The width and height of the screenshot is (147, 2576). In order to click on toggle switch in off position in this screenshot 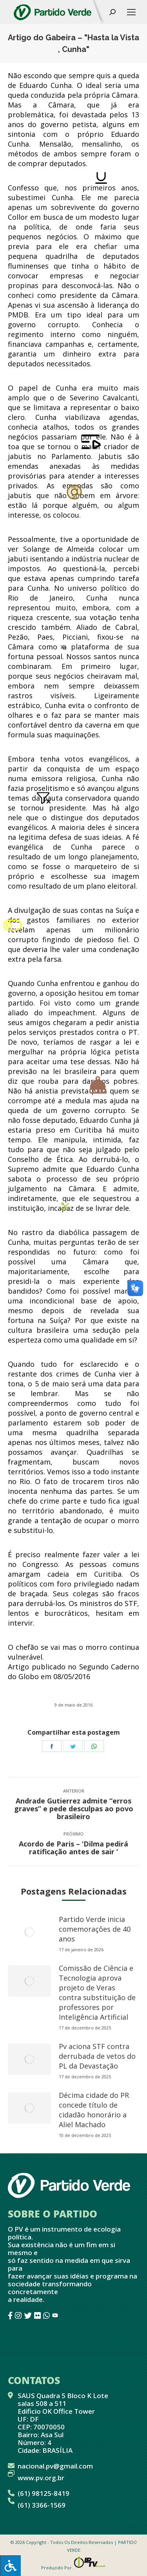, I will do `click(13, 925)`.